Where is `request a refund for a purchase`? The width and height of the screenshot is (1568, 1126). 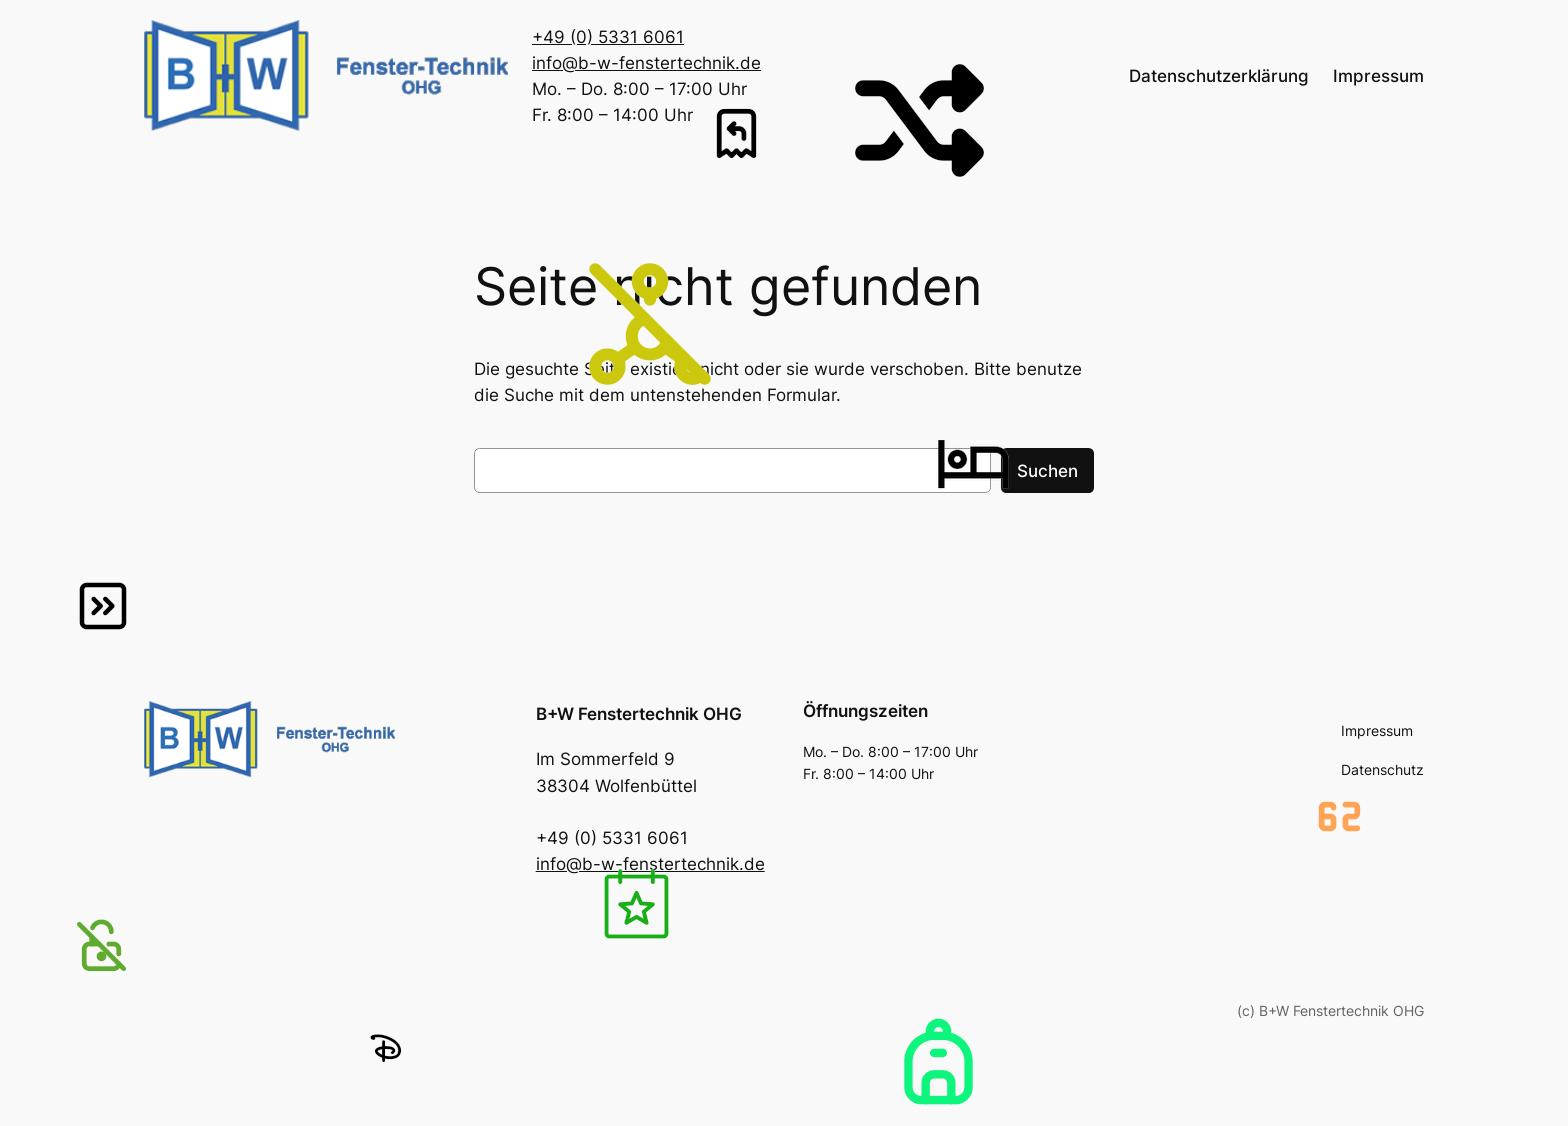 request a refund for a purchase is located at coordinates (736, 133).